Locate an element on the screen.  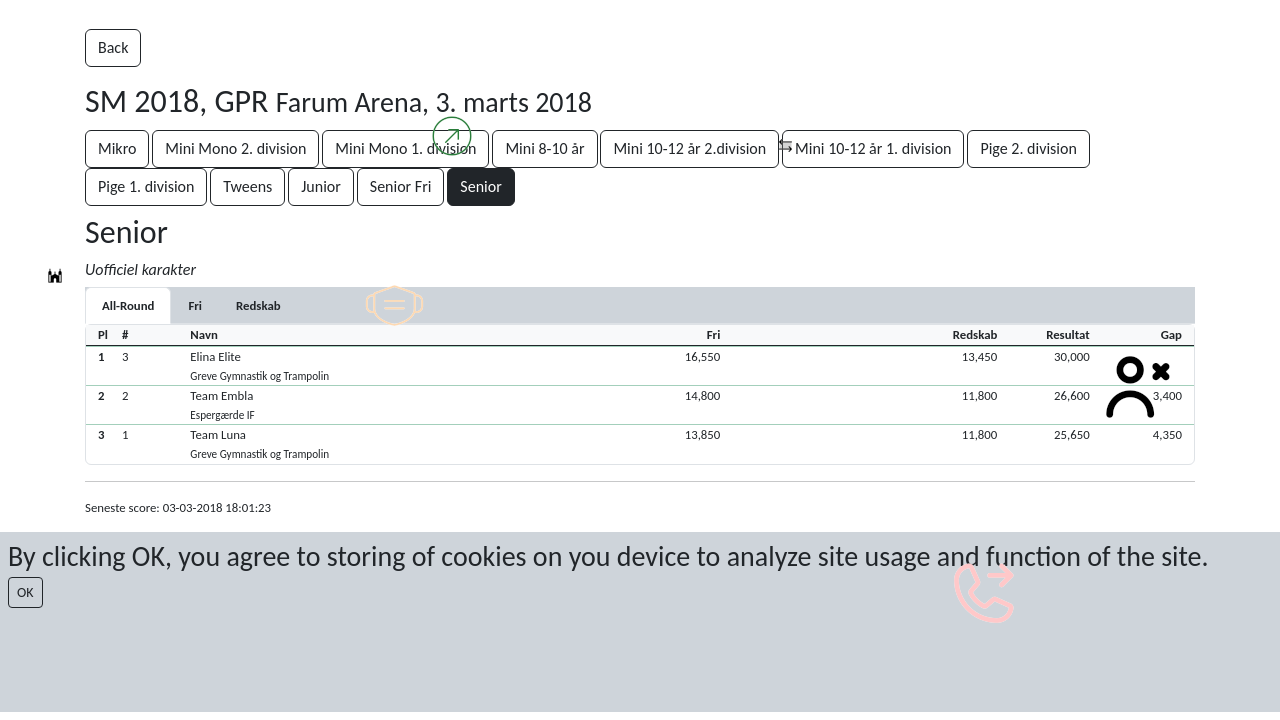
remove a contact or user is located at coordinates (1137, 387).